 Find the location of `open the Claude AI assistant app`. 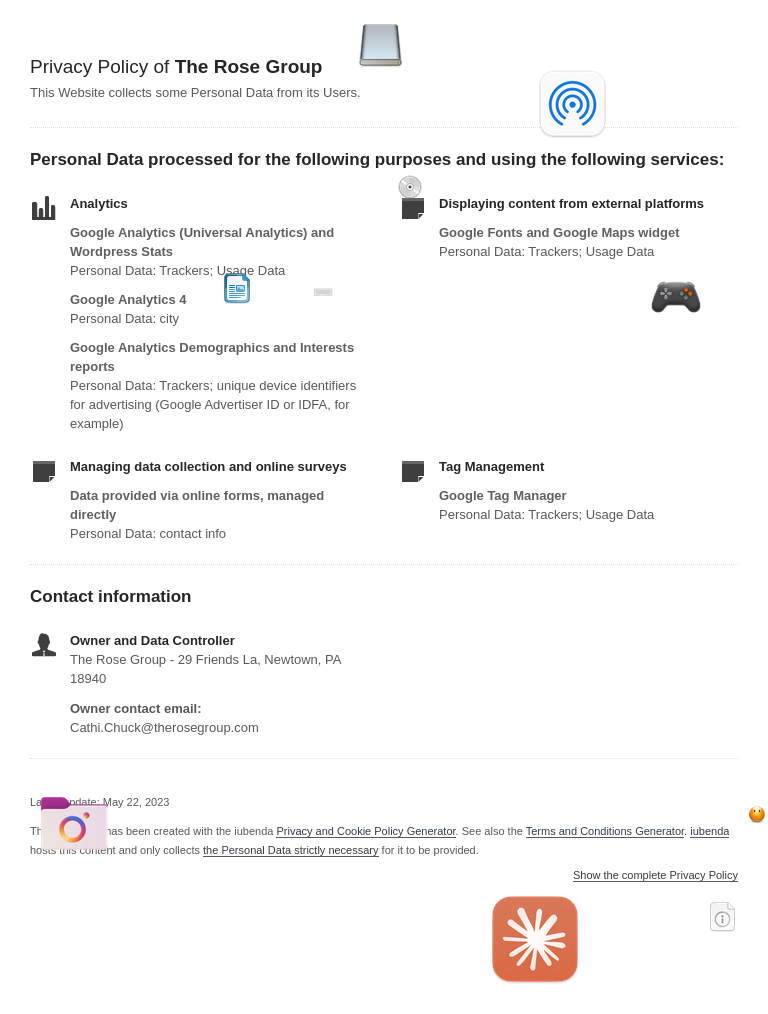

open the Claude AI assistant app is located at coordinates (535, 939).